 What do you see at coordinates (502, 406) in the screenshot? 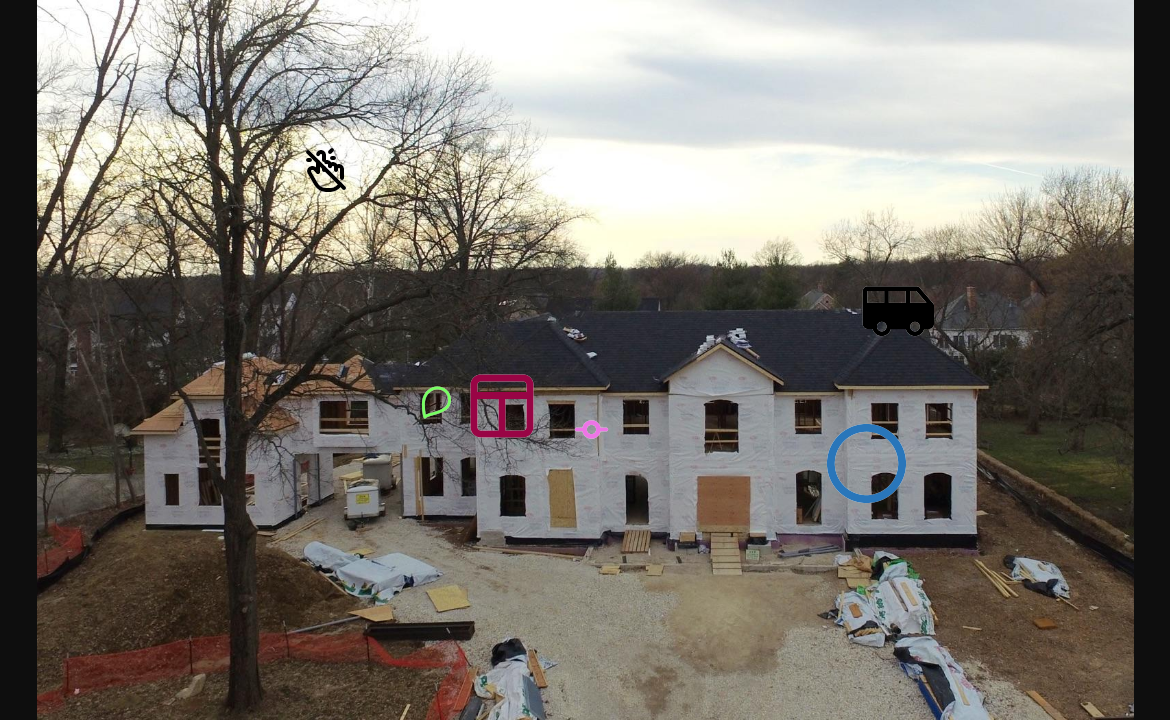
I see `switch to grid or layout view` at bounding box center [502, 406].